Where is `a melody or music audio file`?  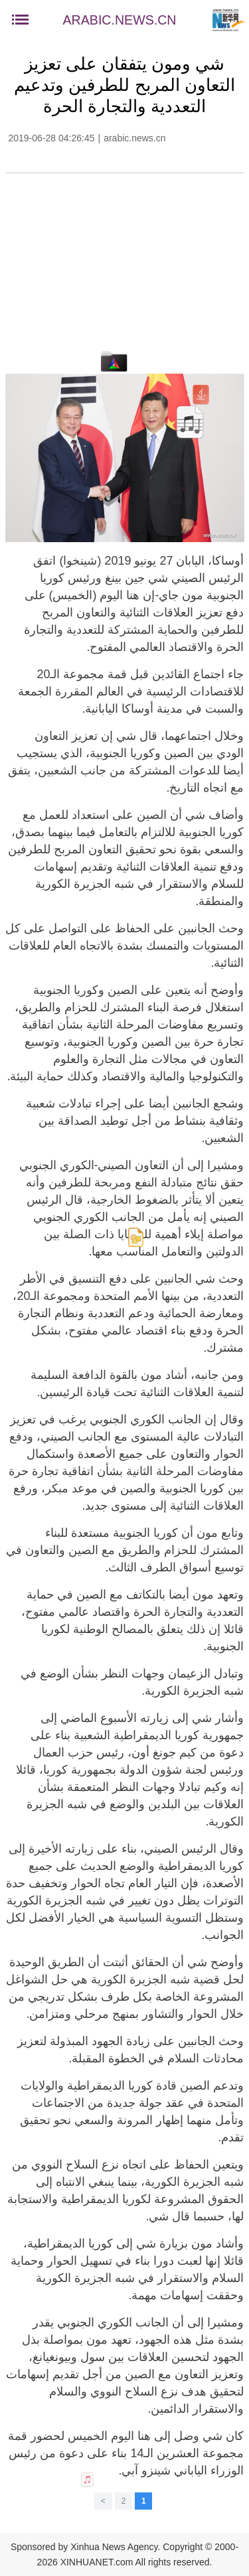 a melody or music audio file is located at coordinates (190, 422).